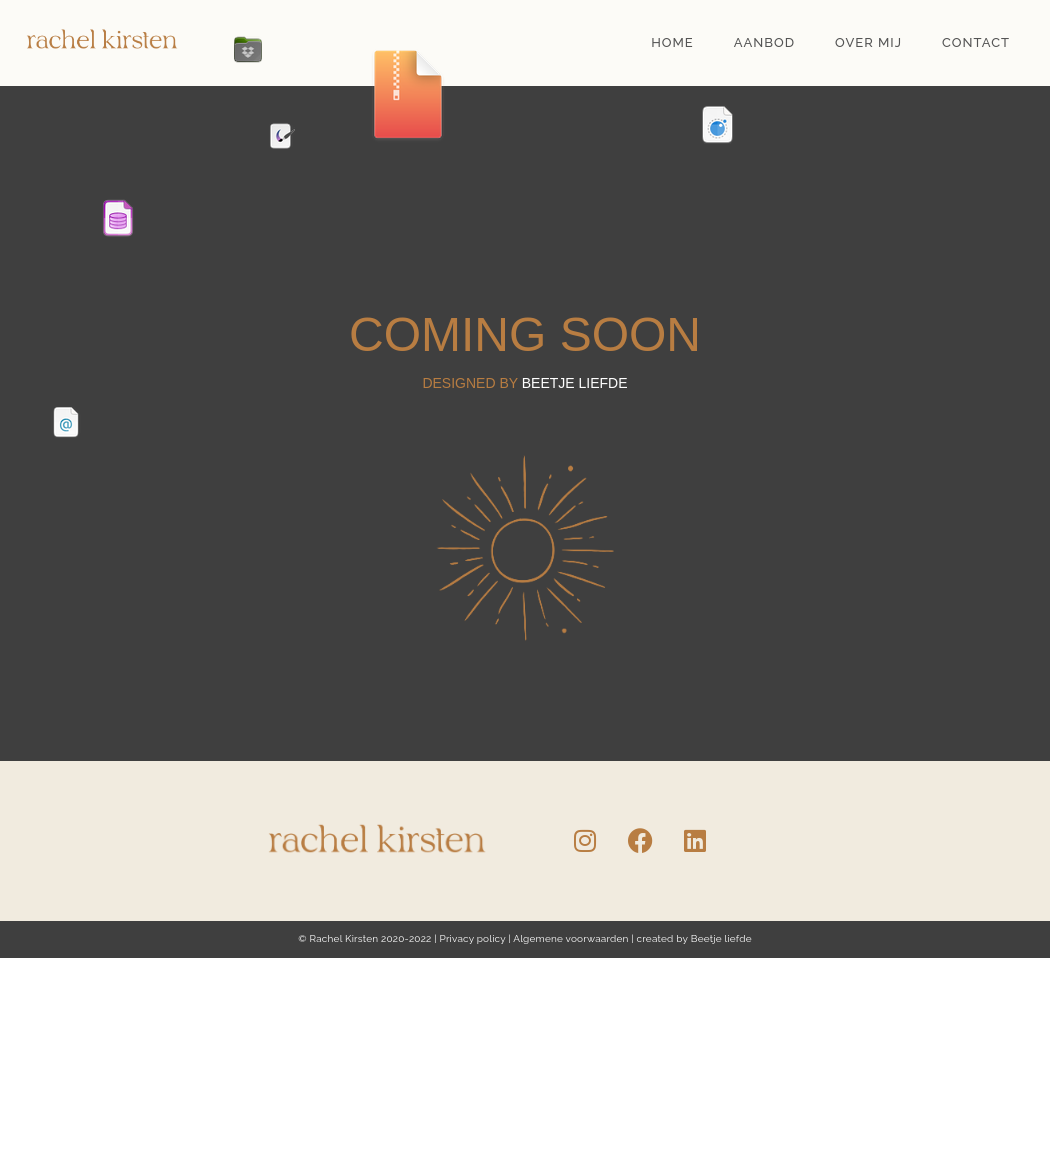 This screenshot has width=1050, height=1162. Describe the element at coordinates (248, 49) in the screenshot. I see `open your Dropbox folder` at that location.